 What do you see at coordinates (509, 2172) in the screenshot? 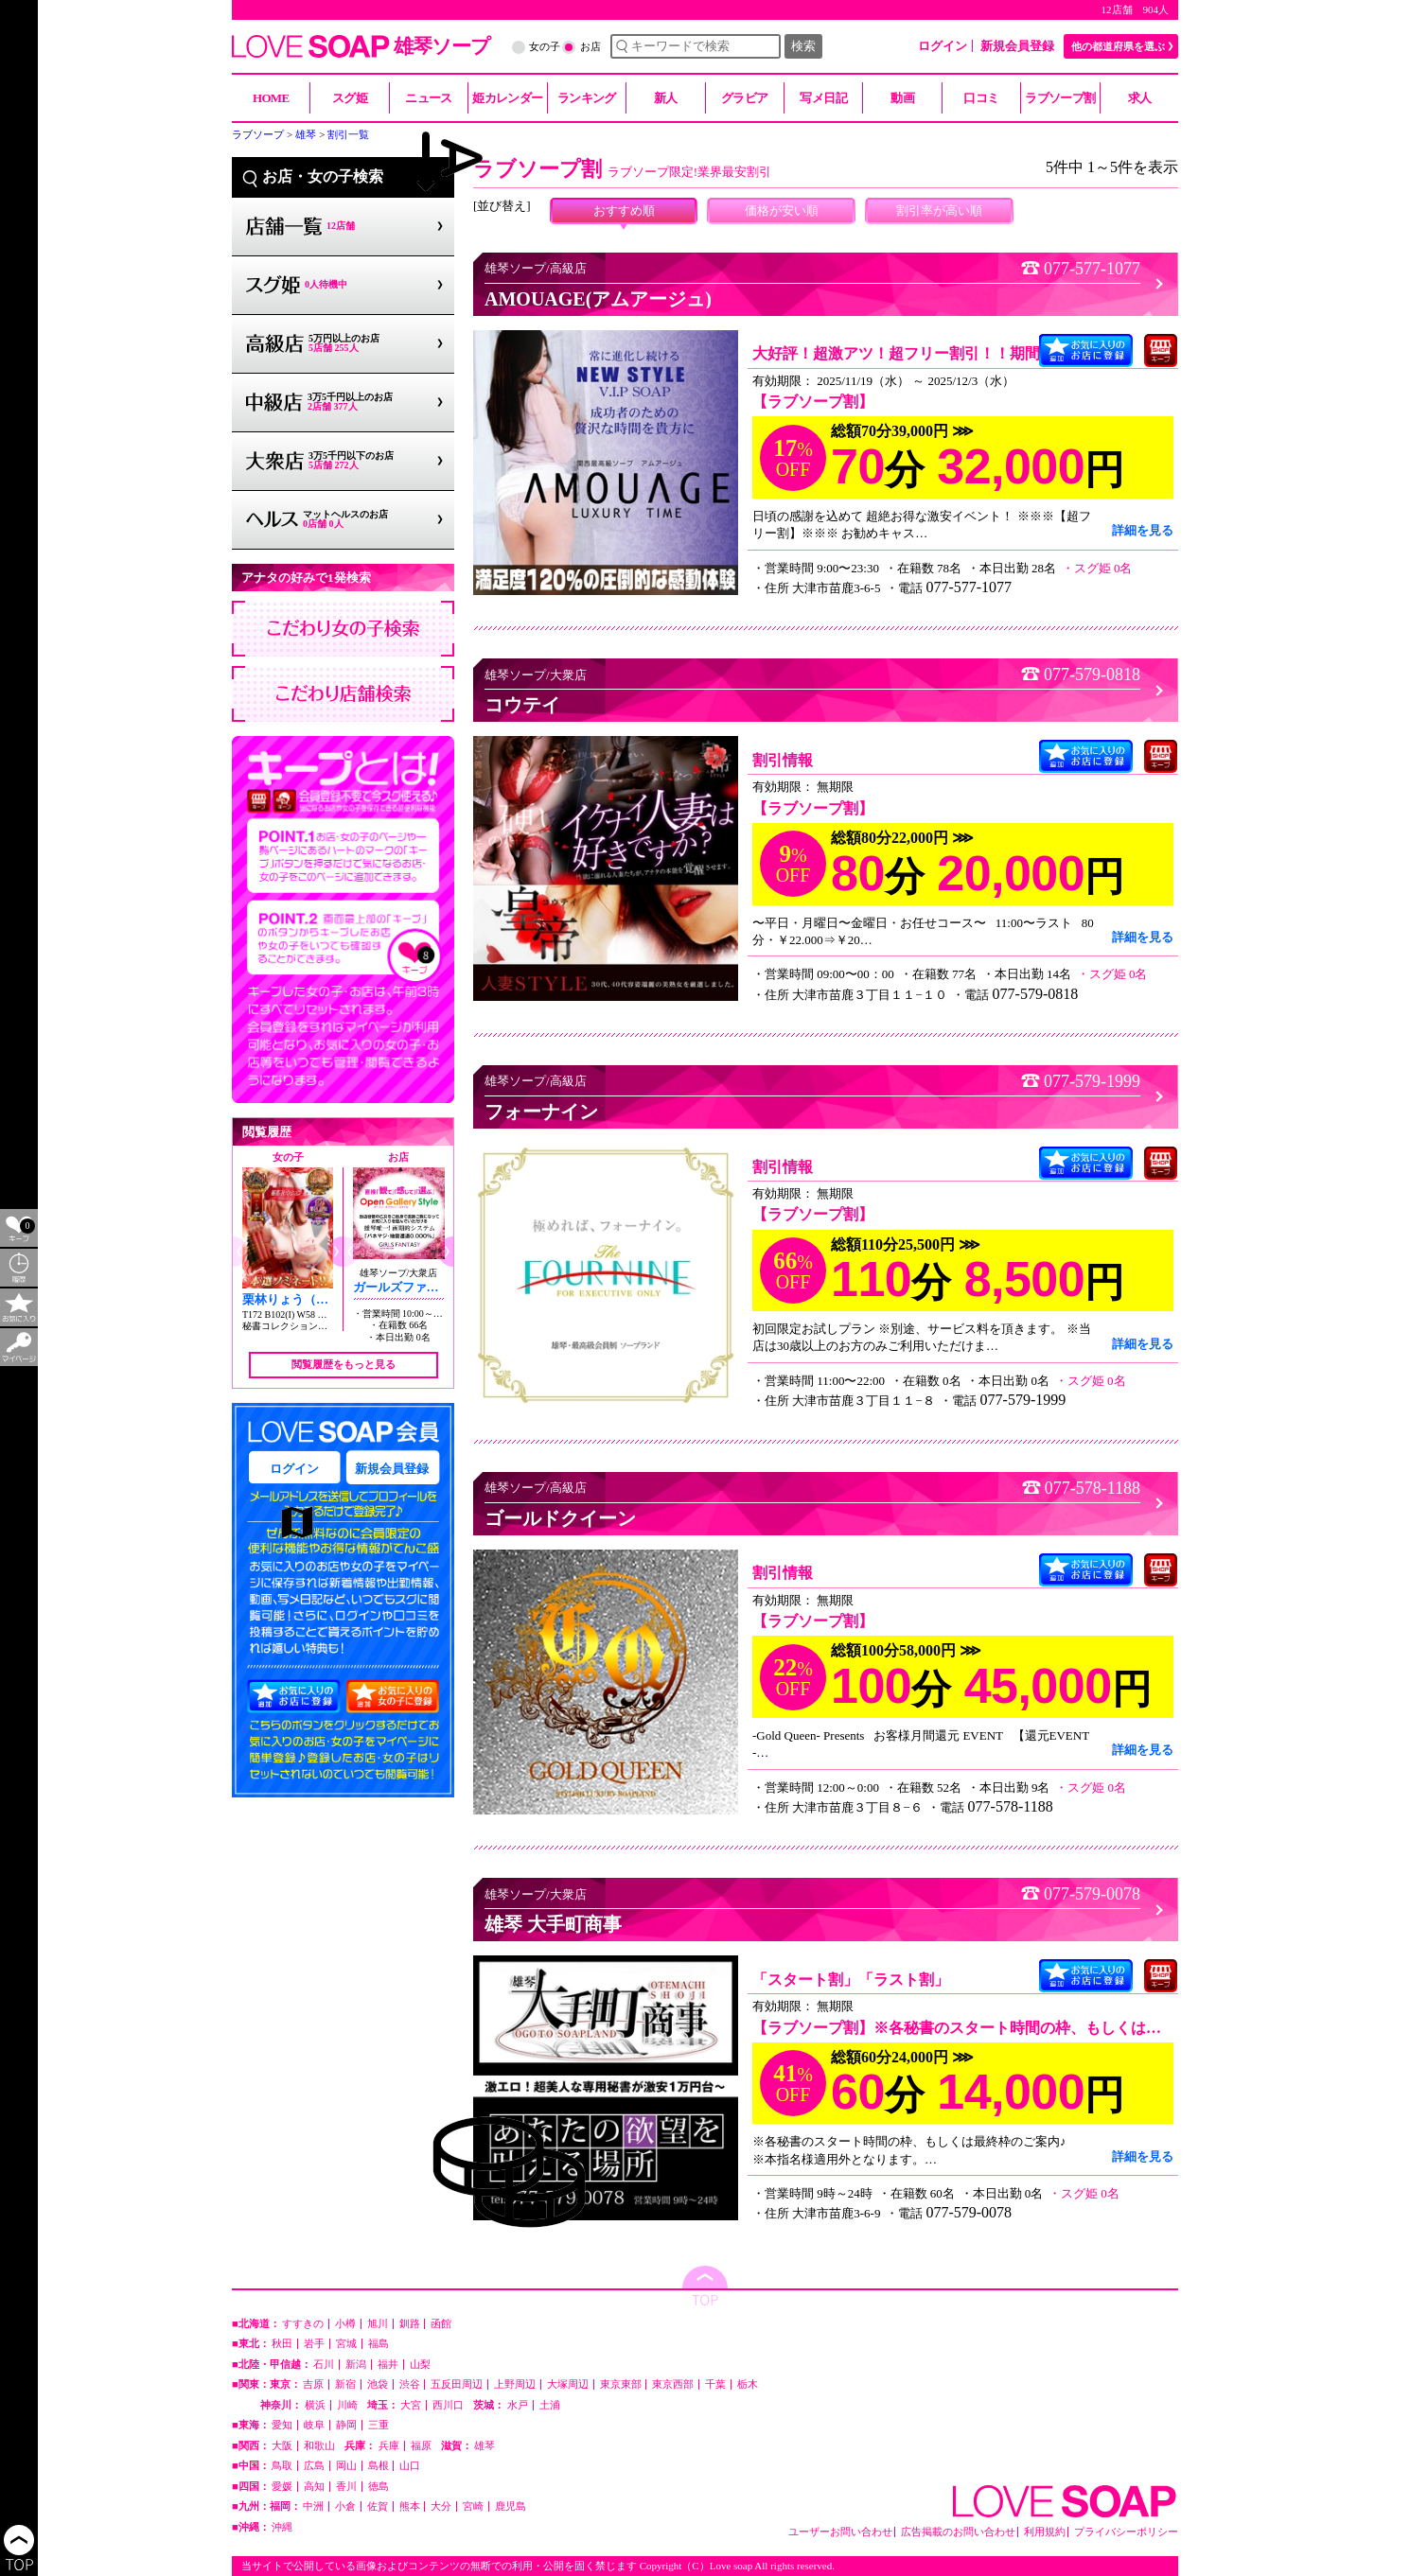
I see `view your coin balance or currency` at bounding box center [509, 2172].